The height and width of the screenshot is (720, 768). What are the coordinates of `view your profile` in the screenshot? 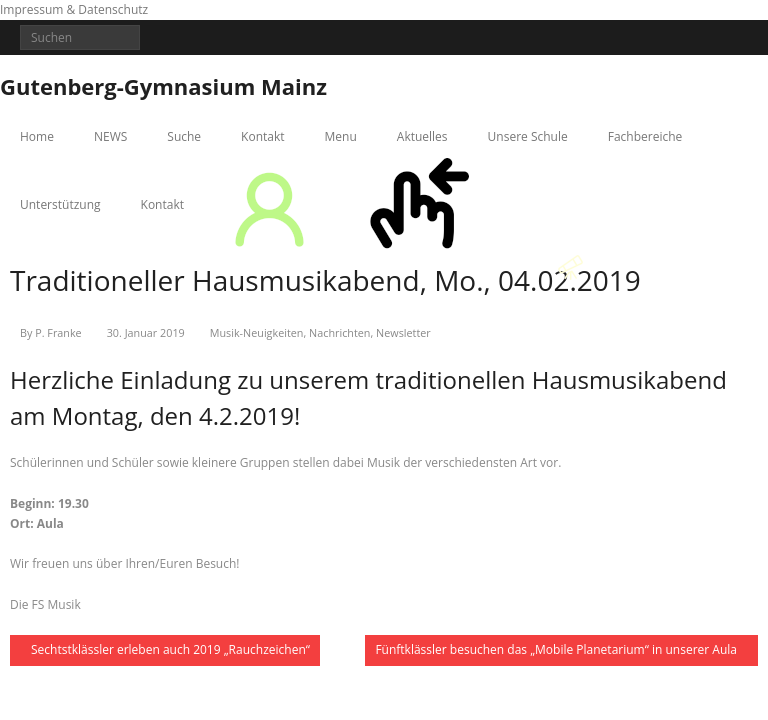 It's located at (269, 212).